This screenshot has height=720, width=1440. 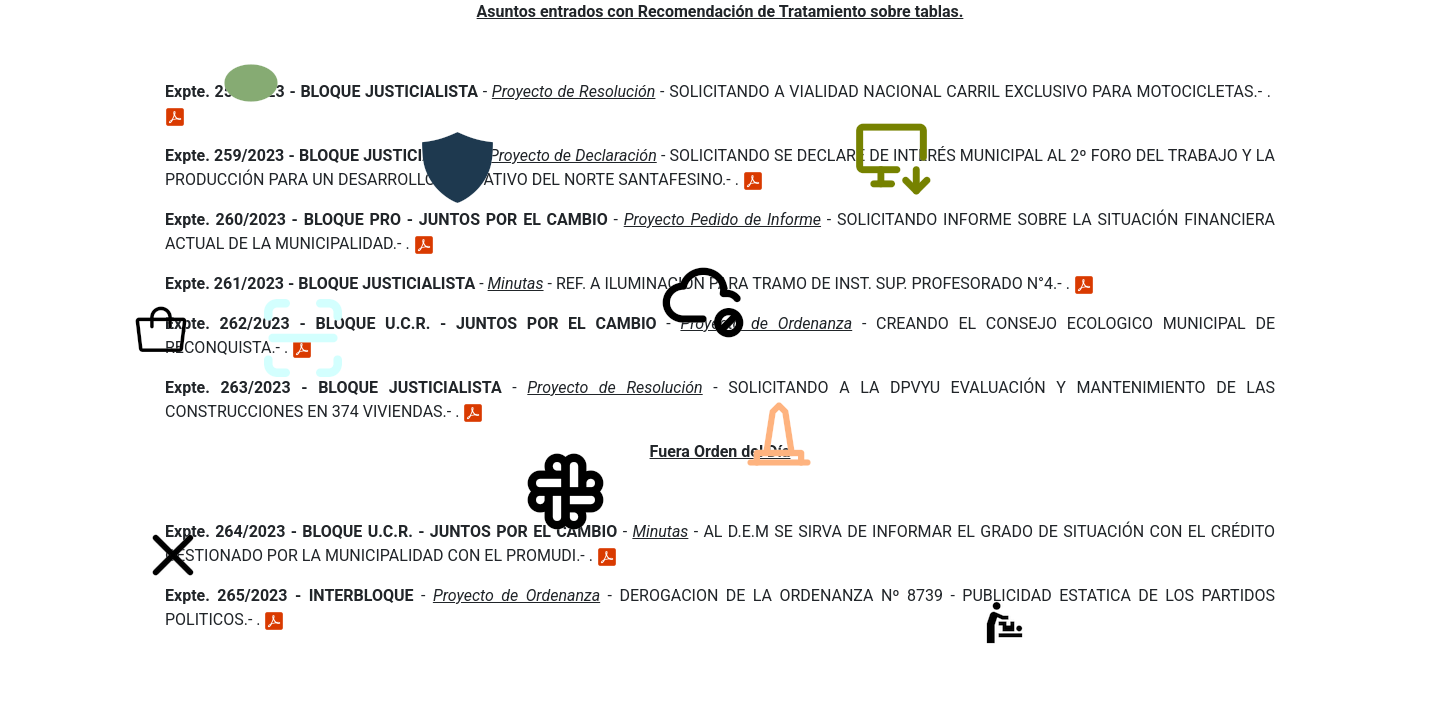 What do you see at coordinates (891, 155) in the screenshot?
I see `download to desktop computer` at bounding box center [891, 155].